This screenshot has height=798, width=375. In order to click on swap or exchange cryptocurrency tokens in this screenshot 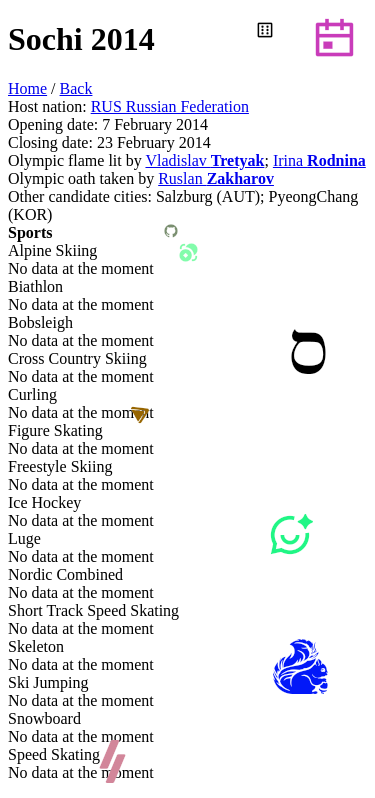, I will do `click(188, 252)`.